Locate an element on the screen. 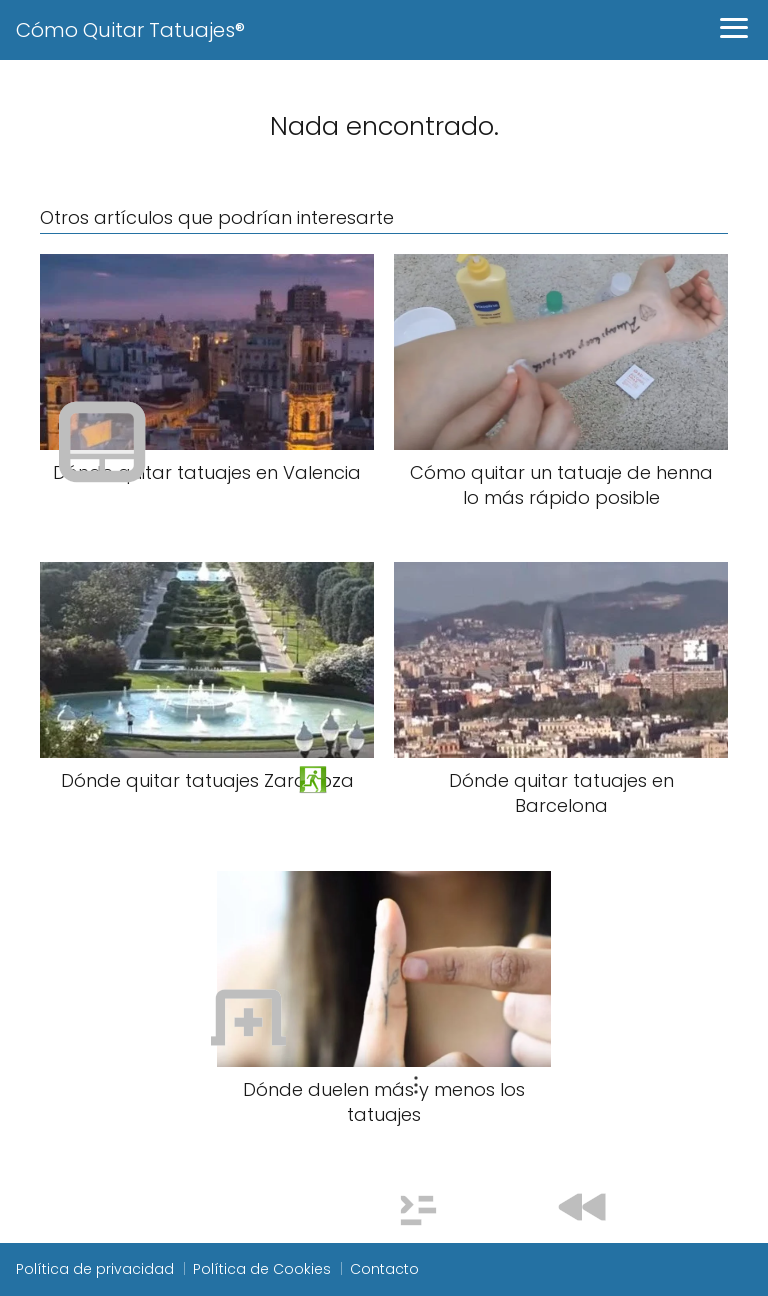  access more options or settings is located at coordinates (416, 1085).